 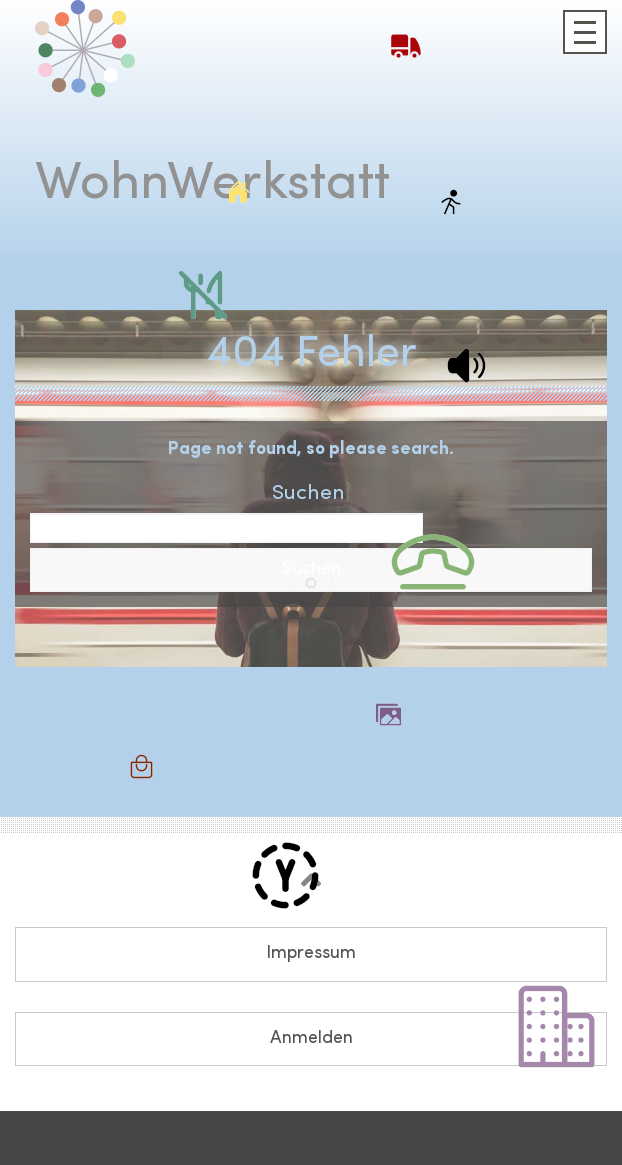 I want to click on adjust or unmute audio volume, so click(x=466, y=365).